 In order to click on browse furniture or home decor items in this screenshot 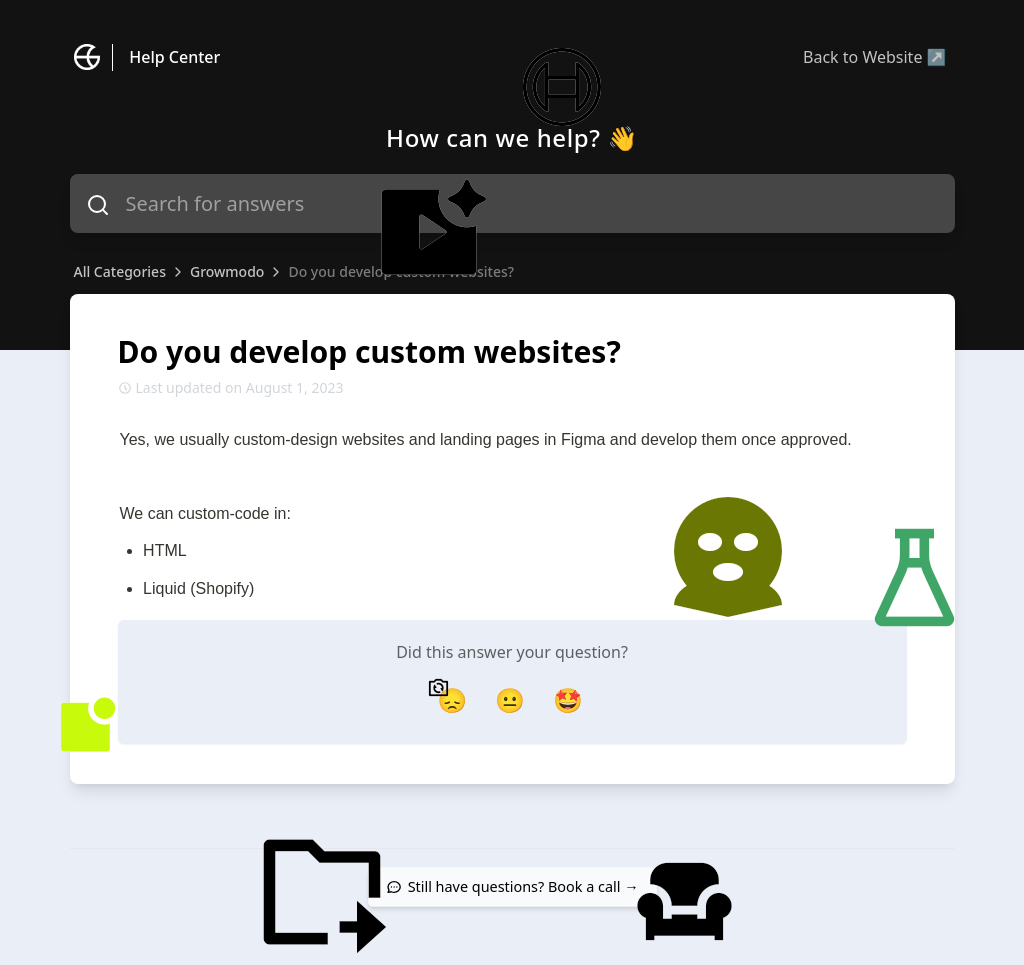, I will do `click(684, 901)`.